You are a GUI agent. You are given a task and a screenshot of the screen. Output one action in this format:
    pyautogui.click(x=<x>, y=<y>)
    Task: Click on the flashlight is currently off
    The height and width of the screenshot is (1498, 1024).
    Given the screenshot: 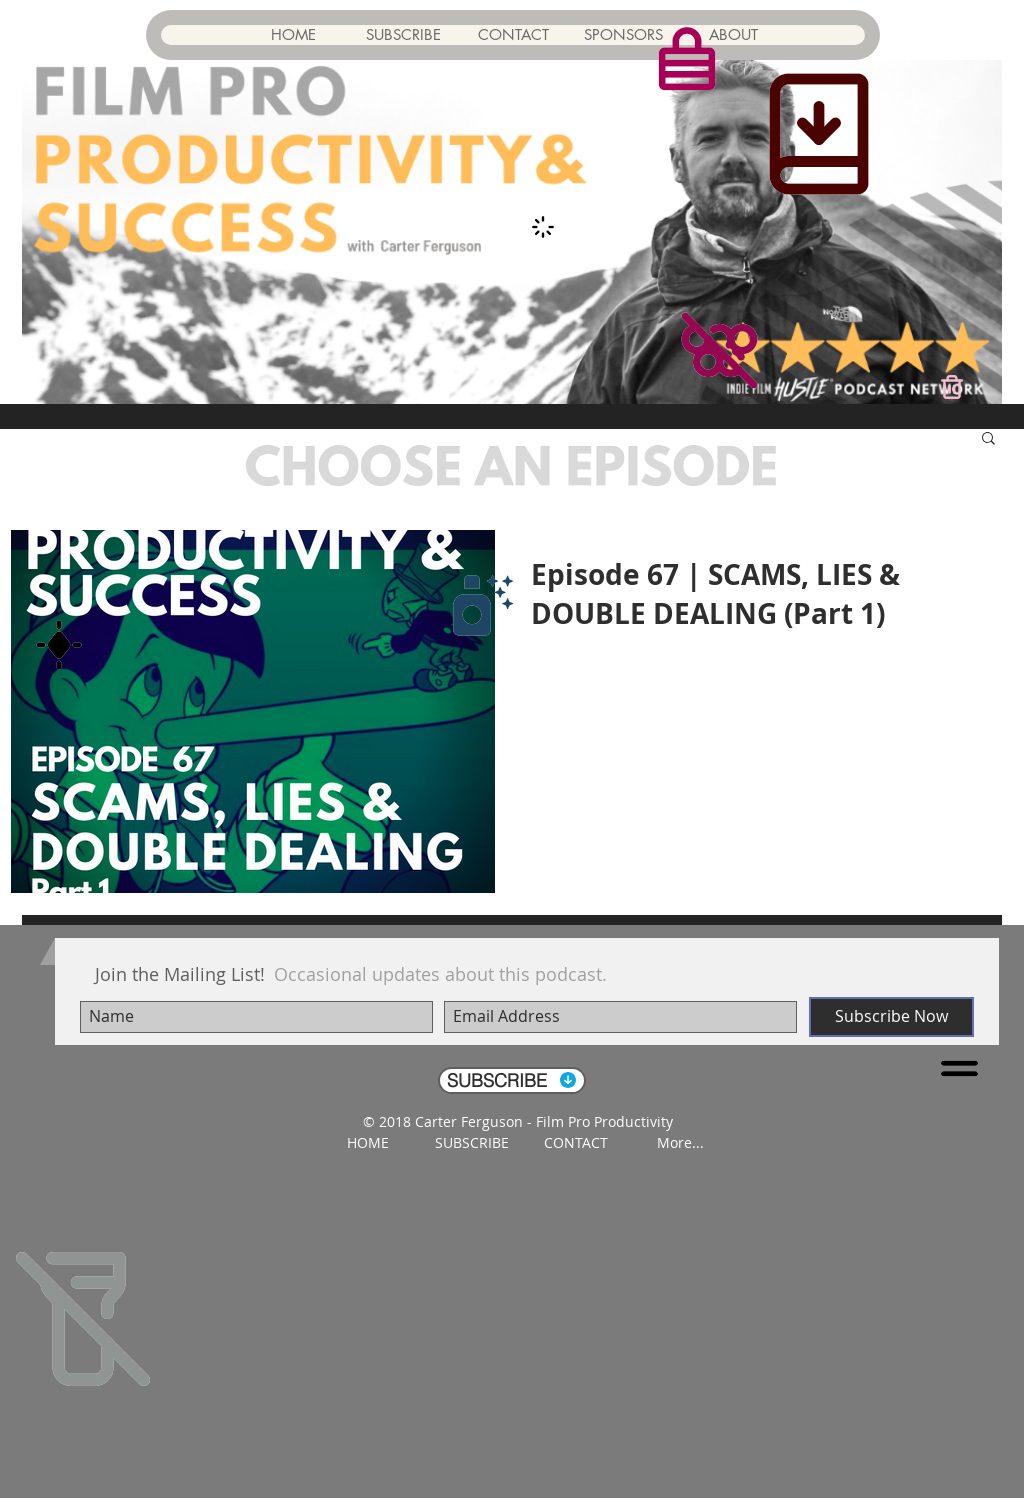 What is the action you would take?
    pyautogui.click(x=83, y=1319)
    